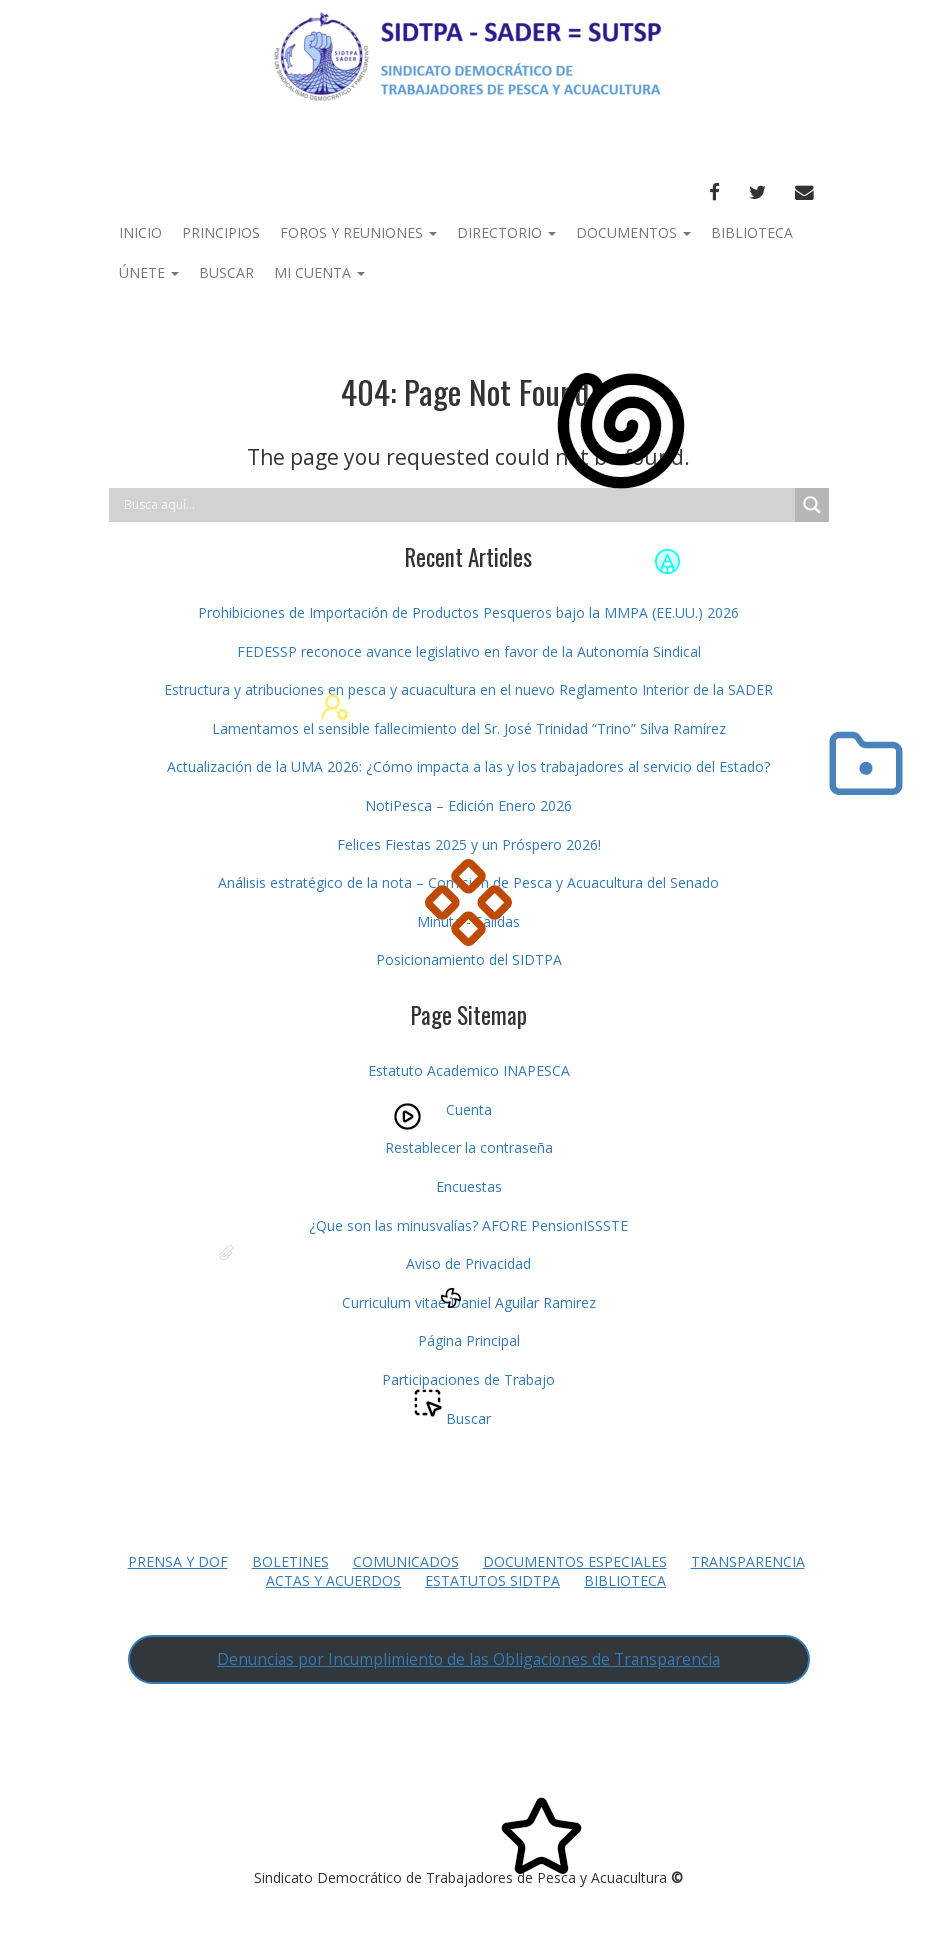 The width and height of the screenshot is (937, 1944). Describe the element at coordinates (541, 1837) in the screenshot. I see `add item to favorites` at that location.